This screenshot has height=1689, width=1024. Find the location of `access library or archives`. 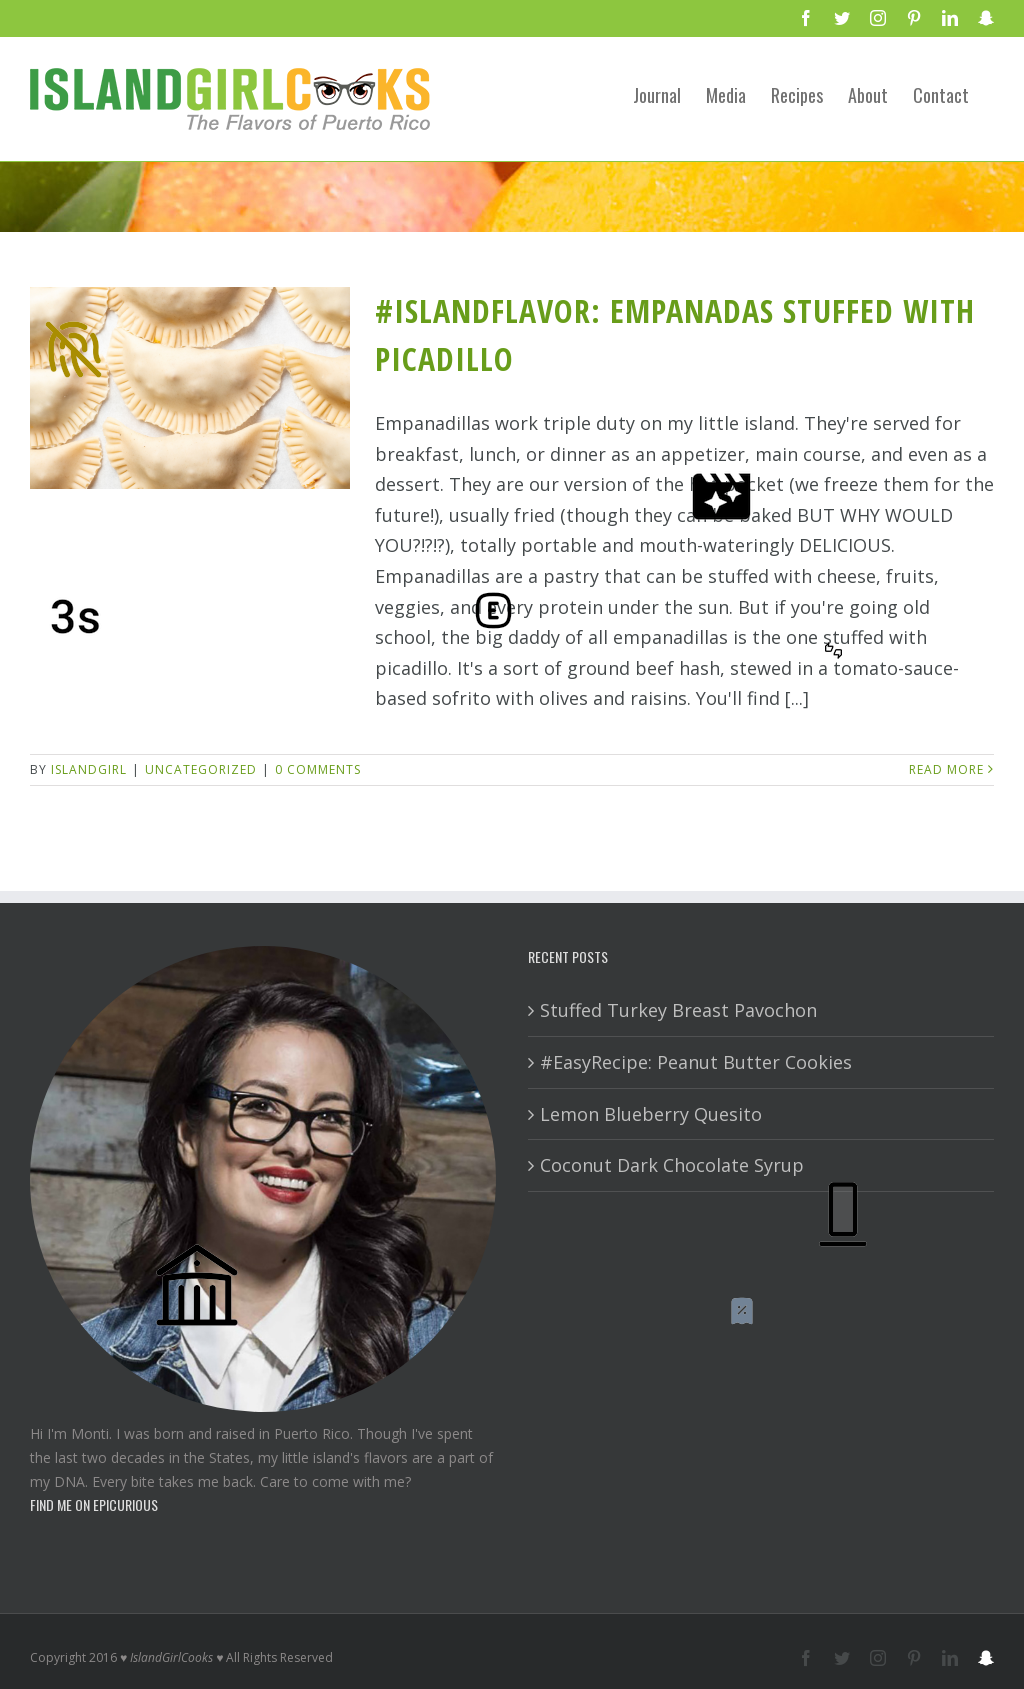

access library or archives is located at coordinates (197, 1285).